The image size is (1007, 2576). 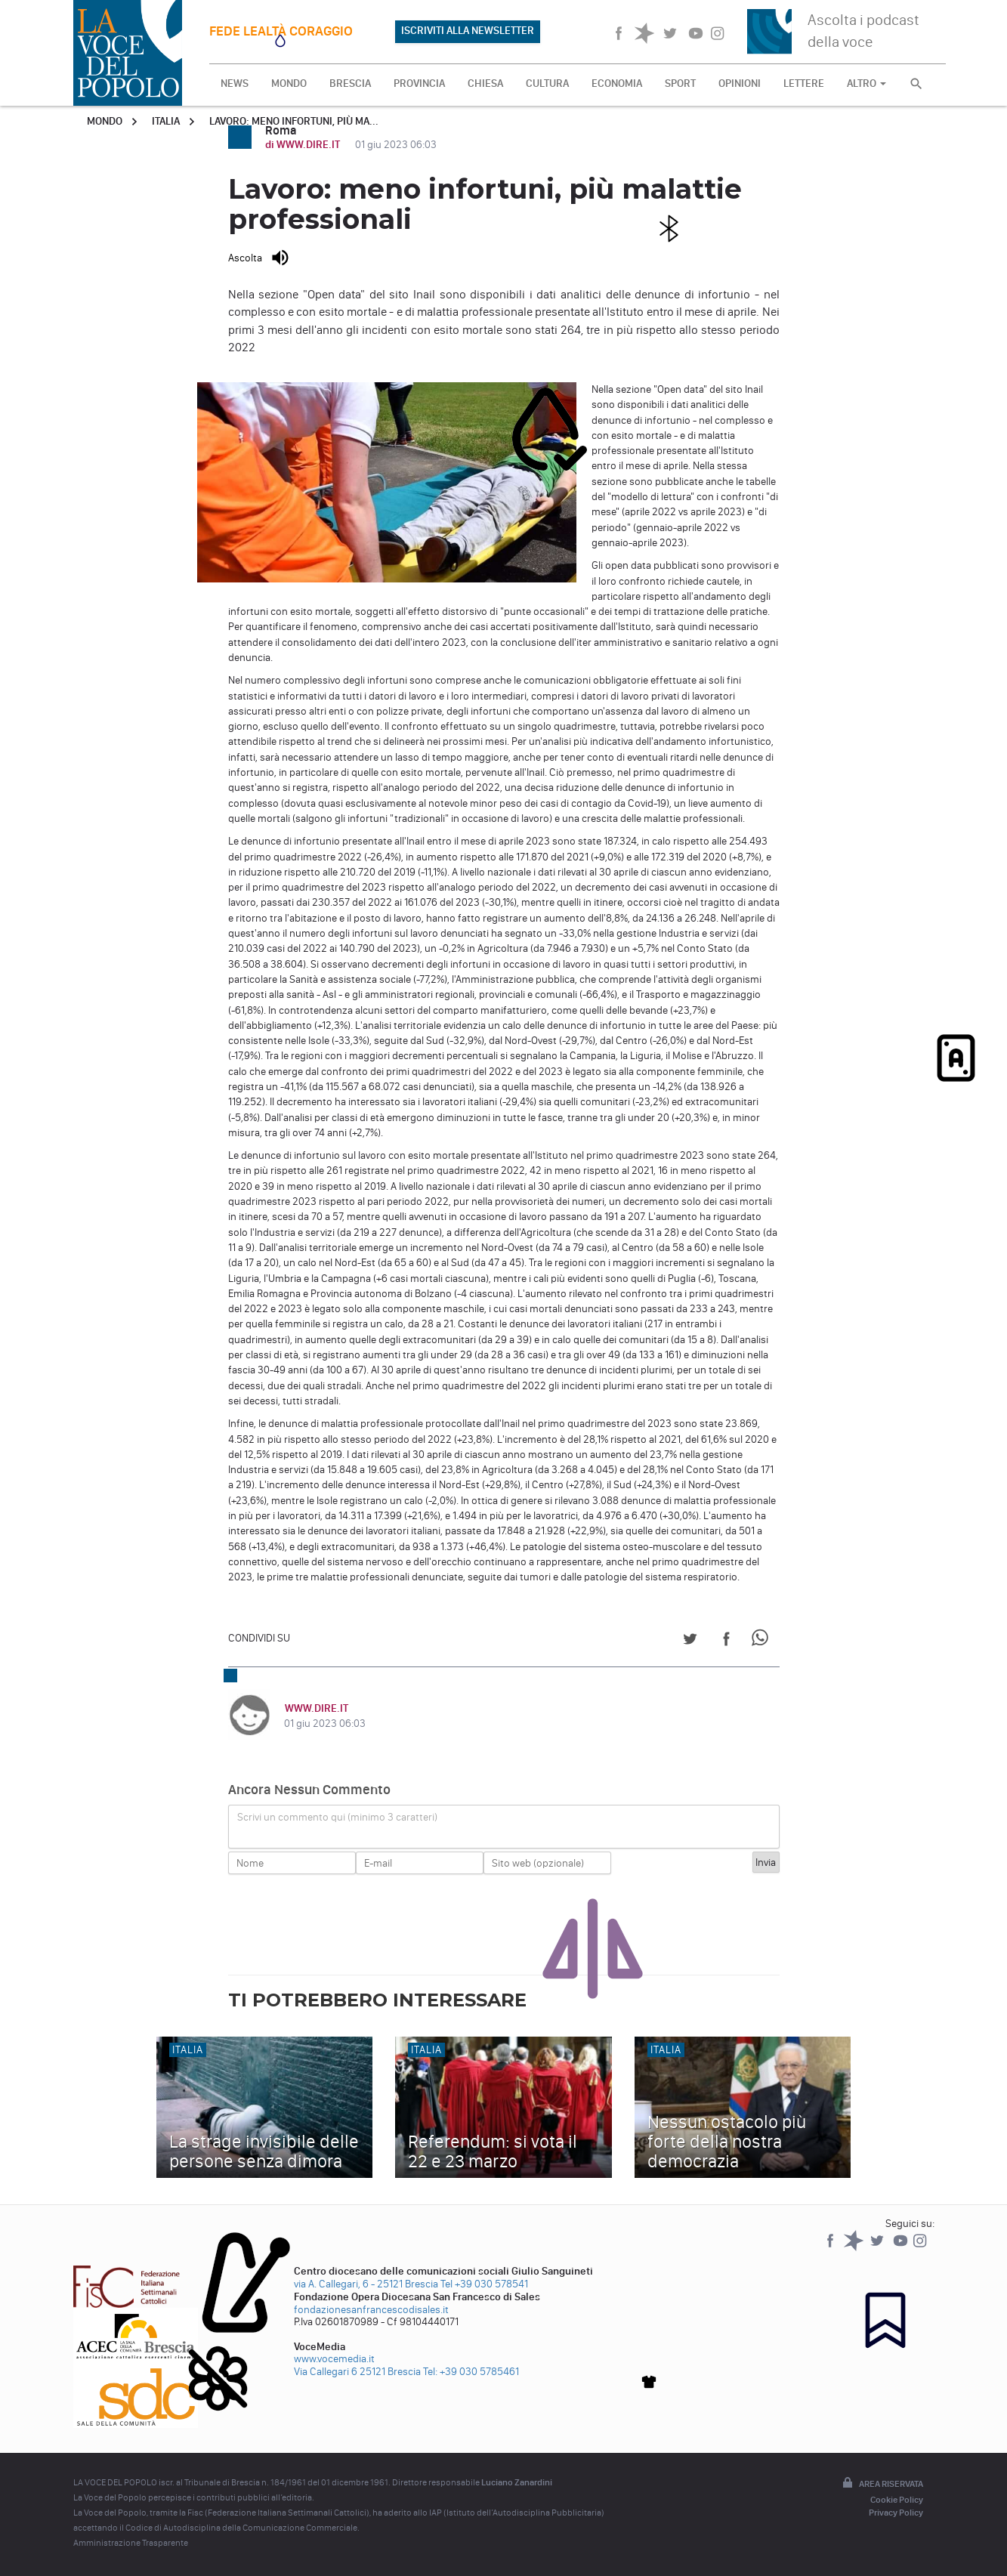 What do you see at coordinates (218, 2378) in the screenshot?
I see `disable or hide floral/nature content` at bounding box center [218, 2378].